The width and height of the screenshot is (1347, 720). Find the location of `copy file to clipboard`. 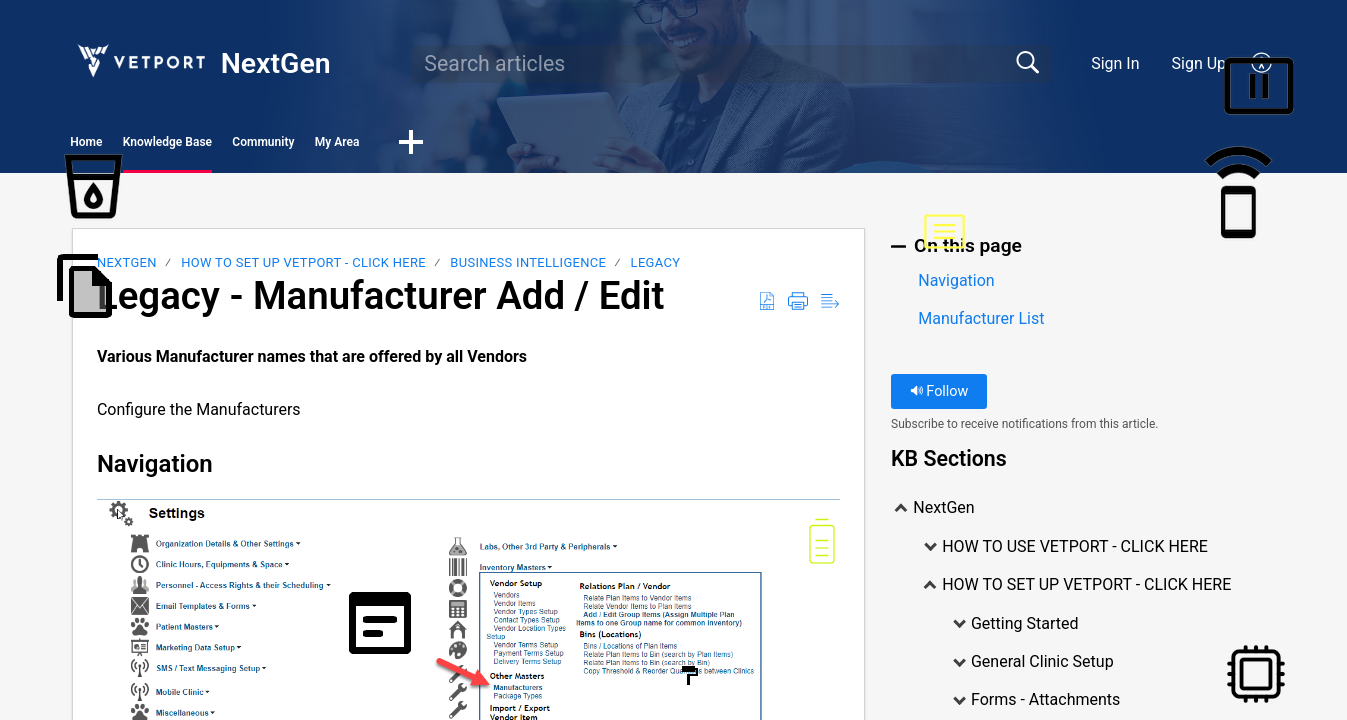

copy file to clipboard is located at coordinates (86, 286).